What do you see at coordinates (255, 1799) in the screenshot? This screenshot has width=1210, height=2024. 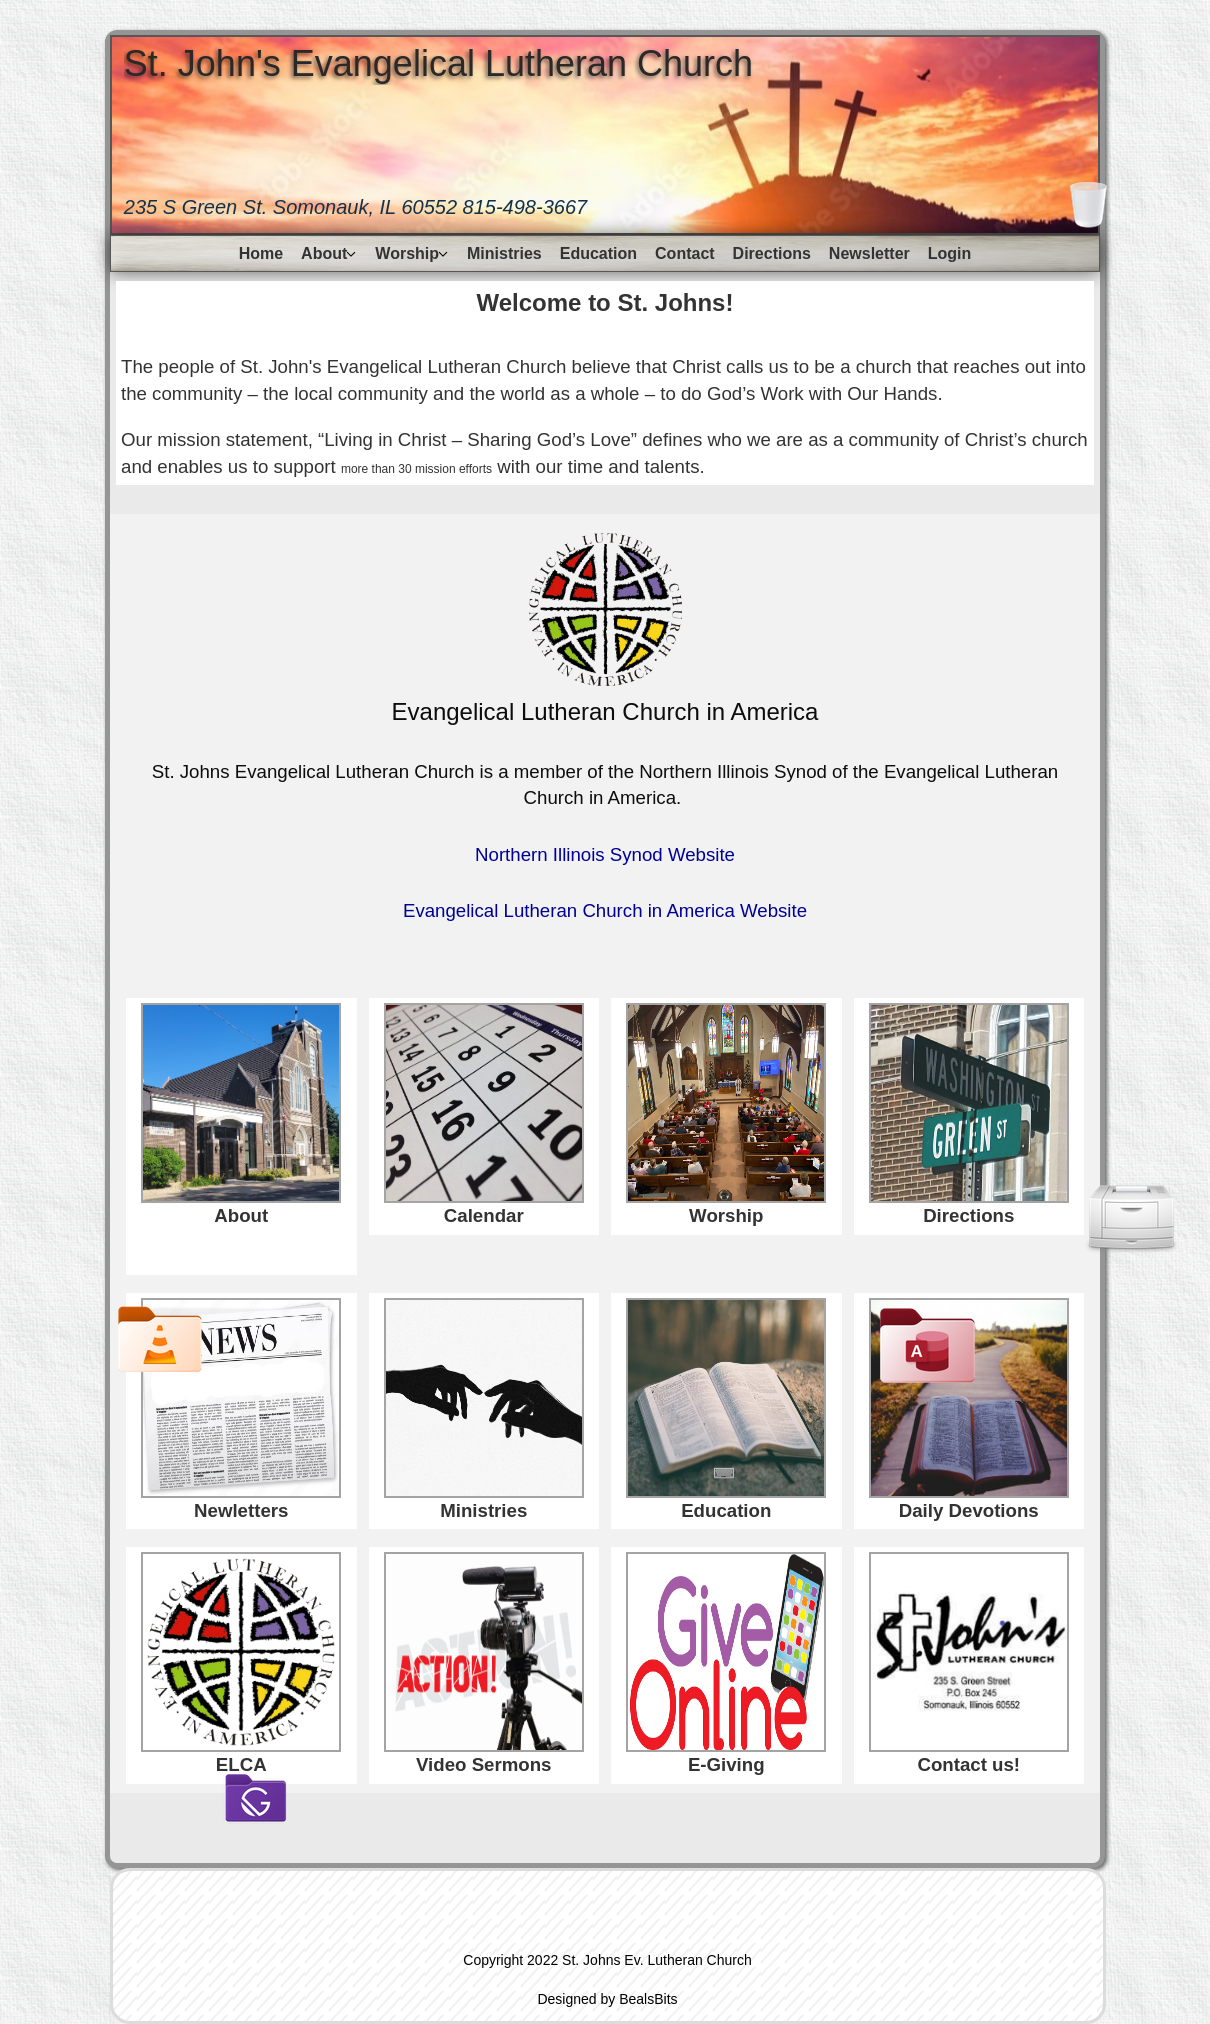 I see `folder containing Gatsby project files` at bounding box center [255, 1799].